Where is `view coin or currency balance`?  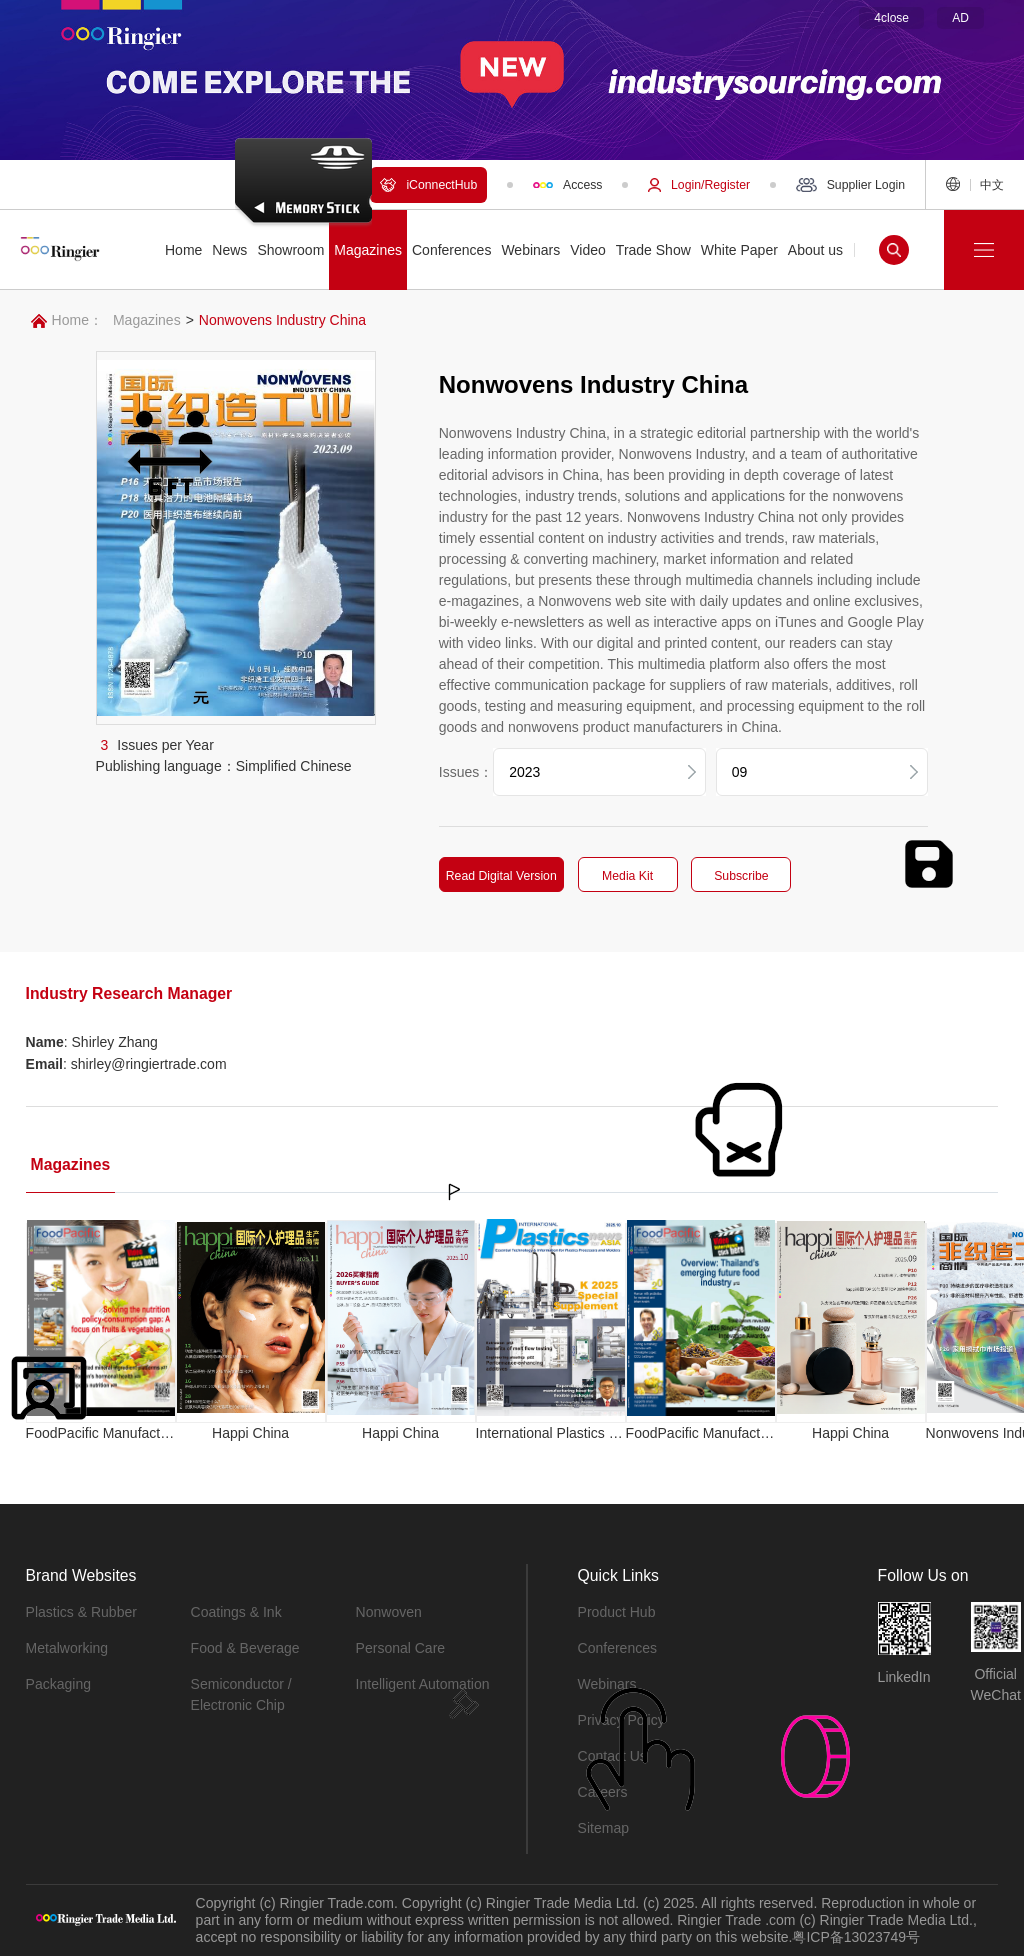 view coin or currency balance is located at coordinates (815, 1756).